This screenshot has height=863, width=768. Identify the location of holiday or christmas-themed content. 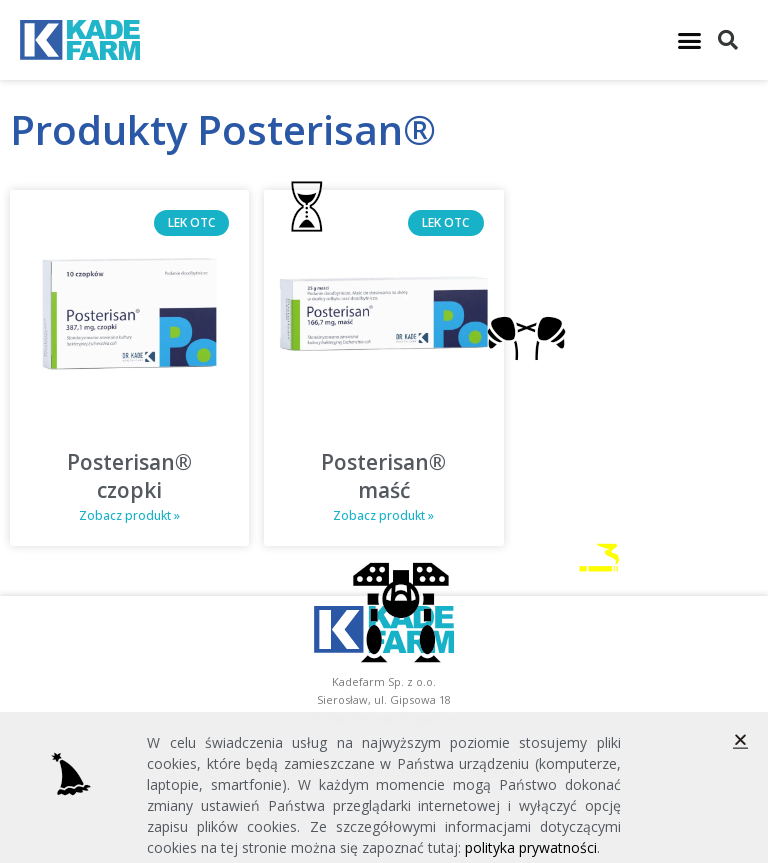
(71, 774).